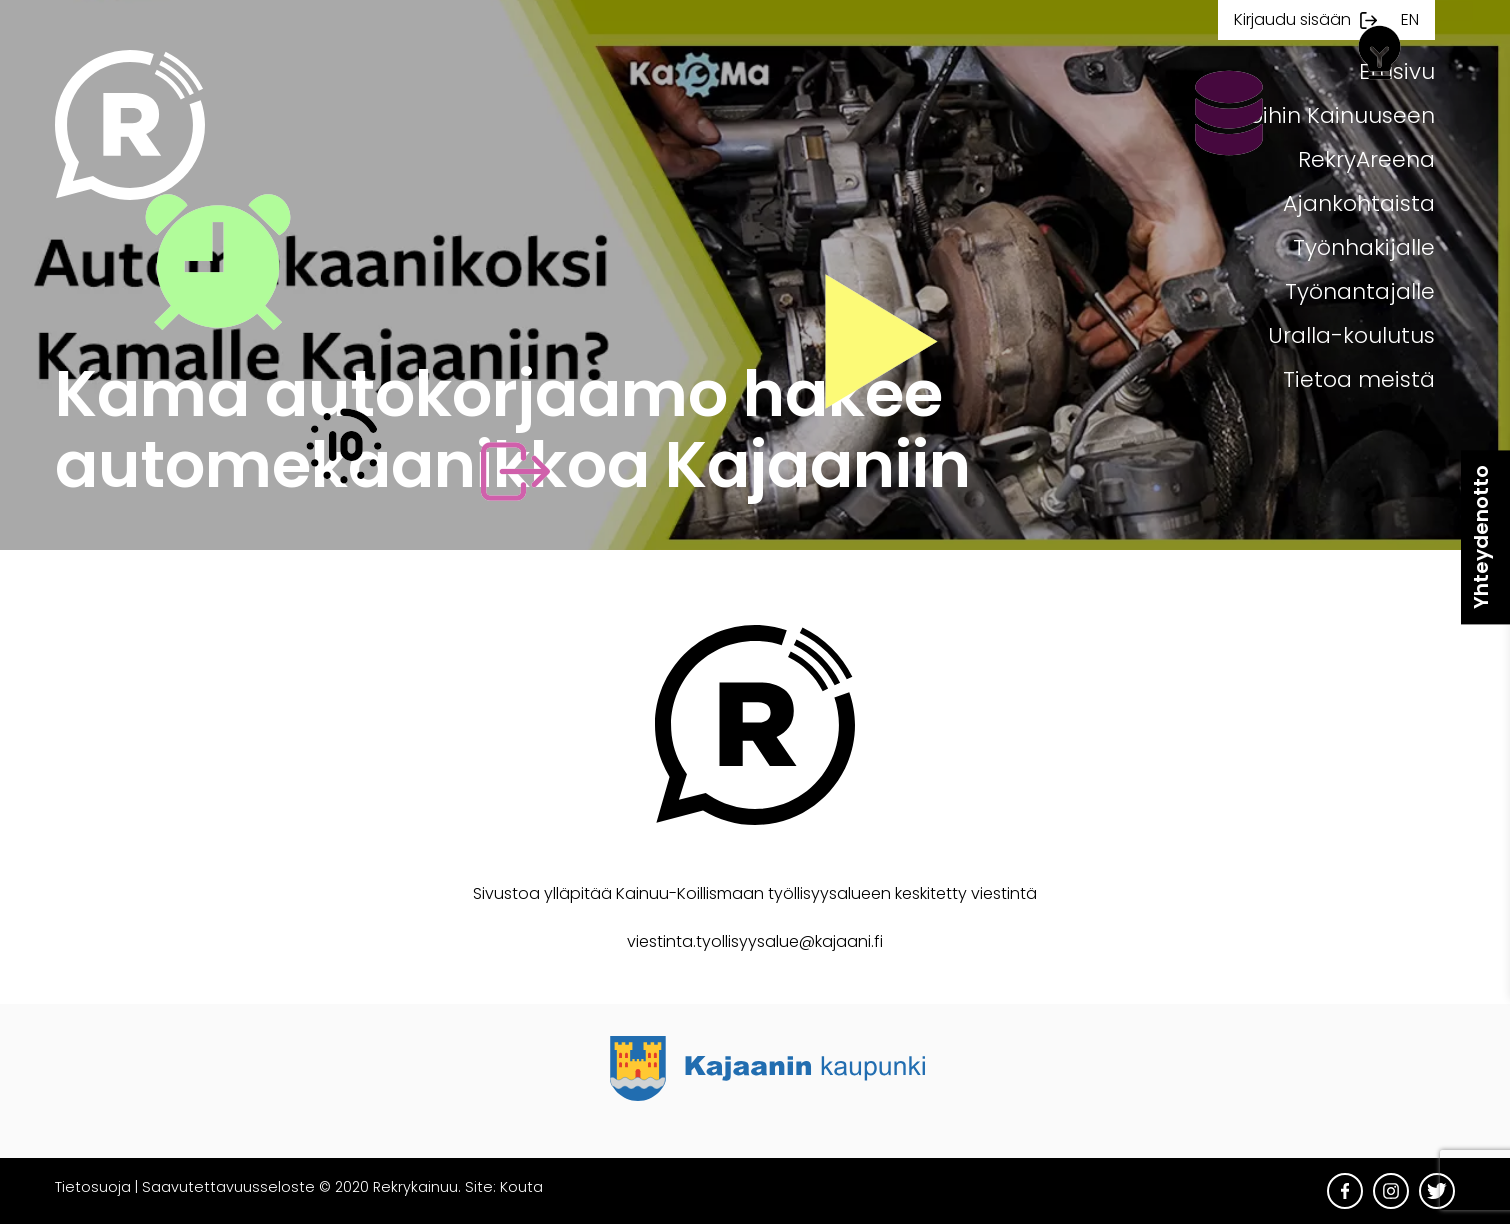 Image resolution: width=1510 pixels, height=1224 pixels. What do you see at coordinates (1229, 113) in the screenshot?
I see `access server or database settings` at bounding box center [1229, 113].